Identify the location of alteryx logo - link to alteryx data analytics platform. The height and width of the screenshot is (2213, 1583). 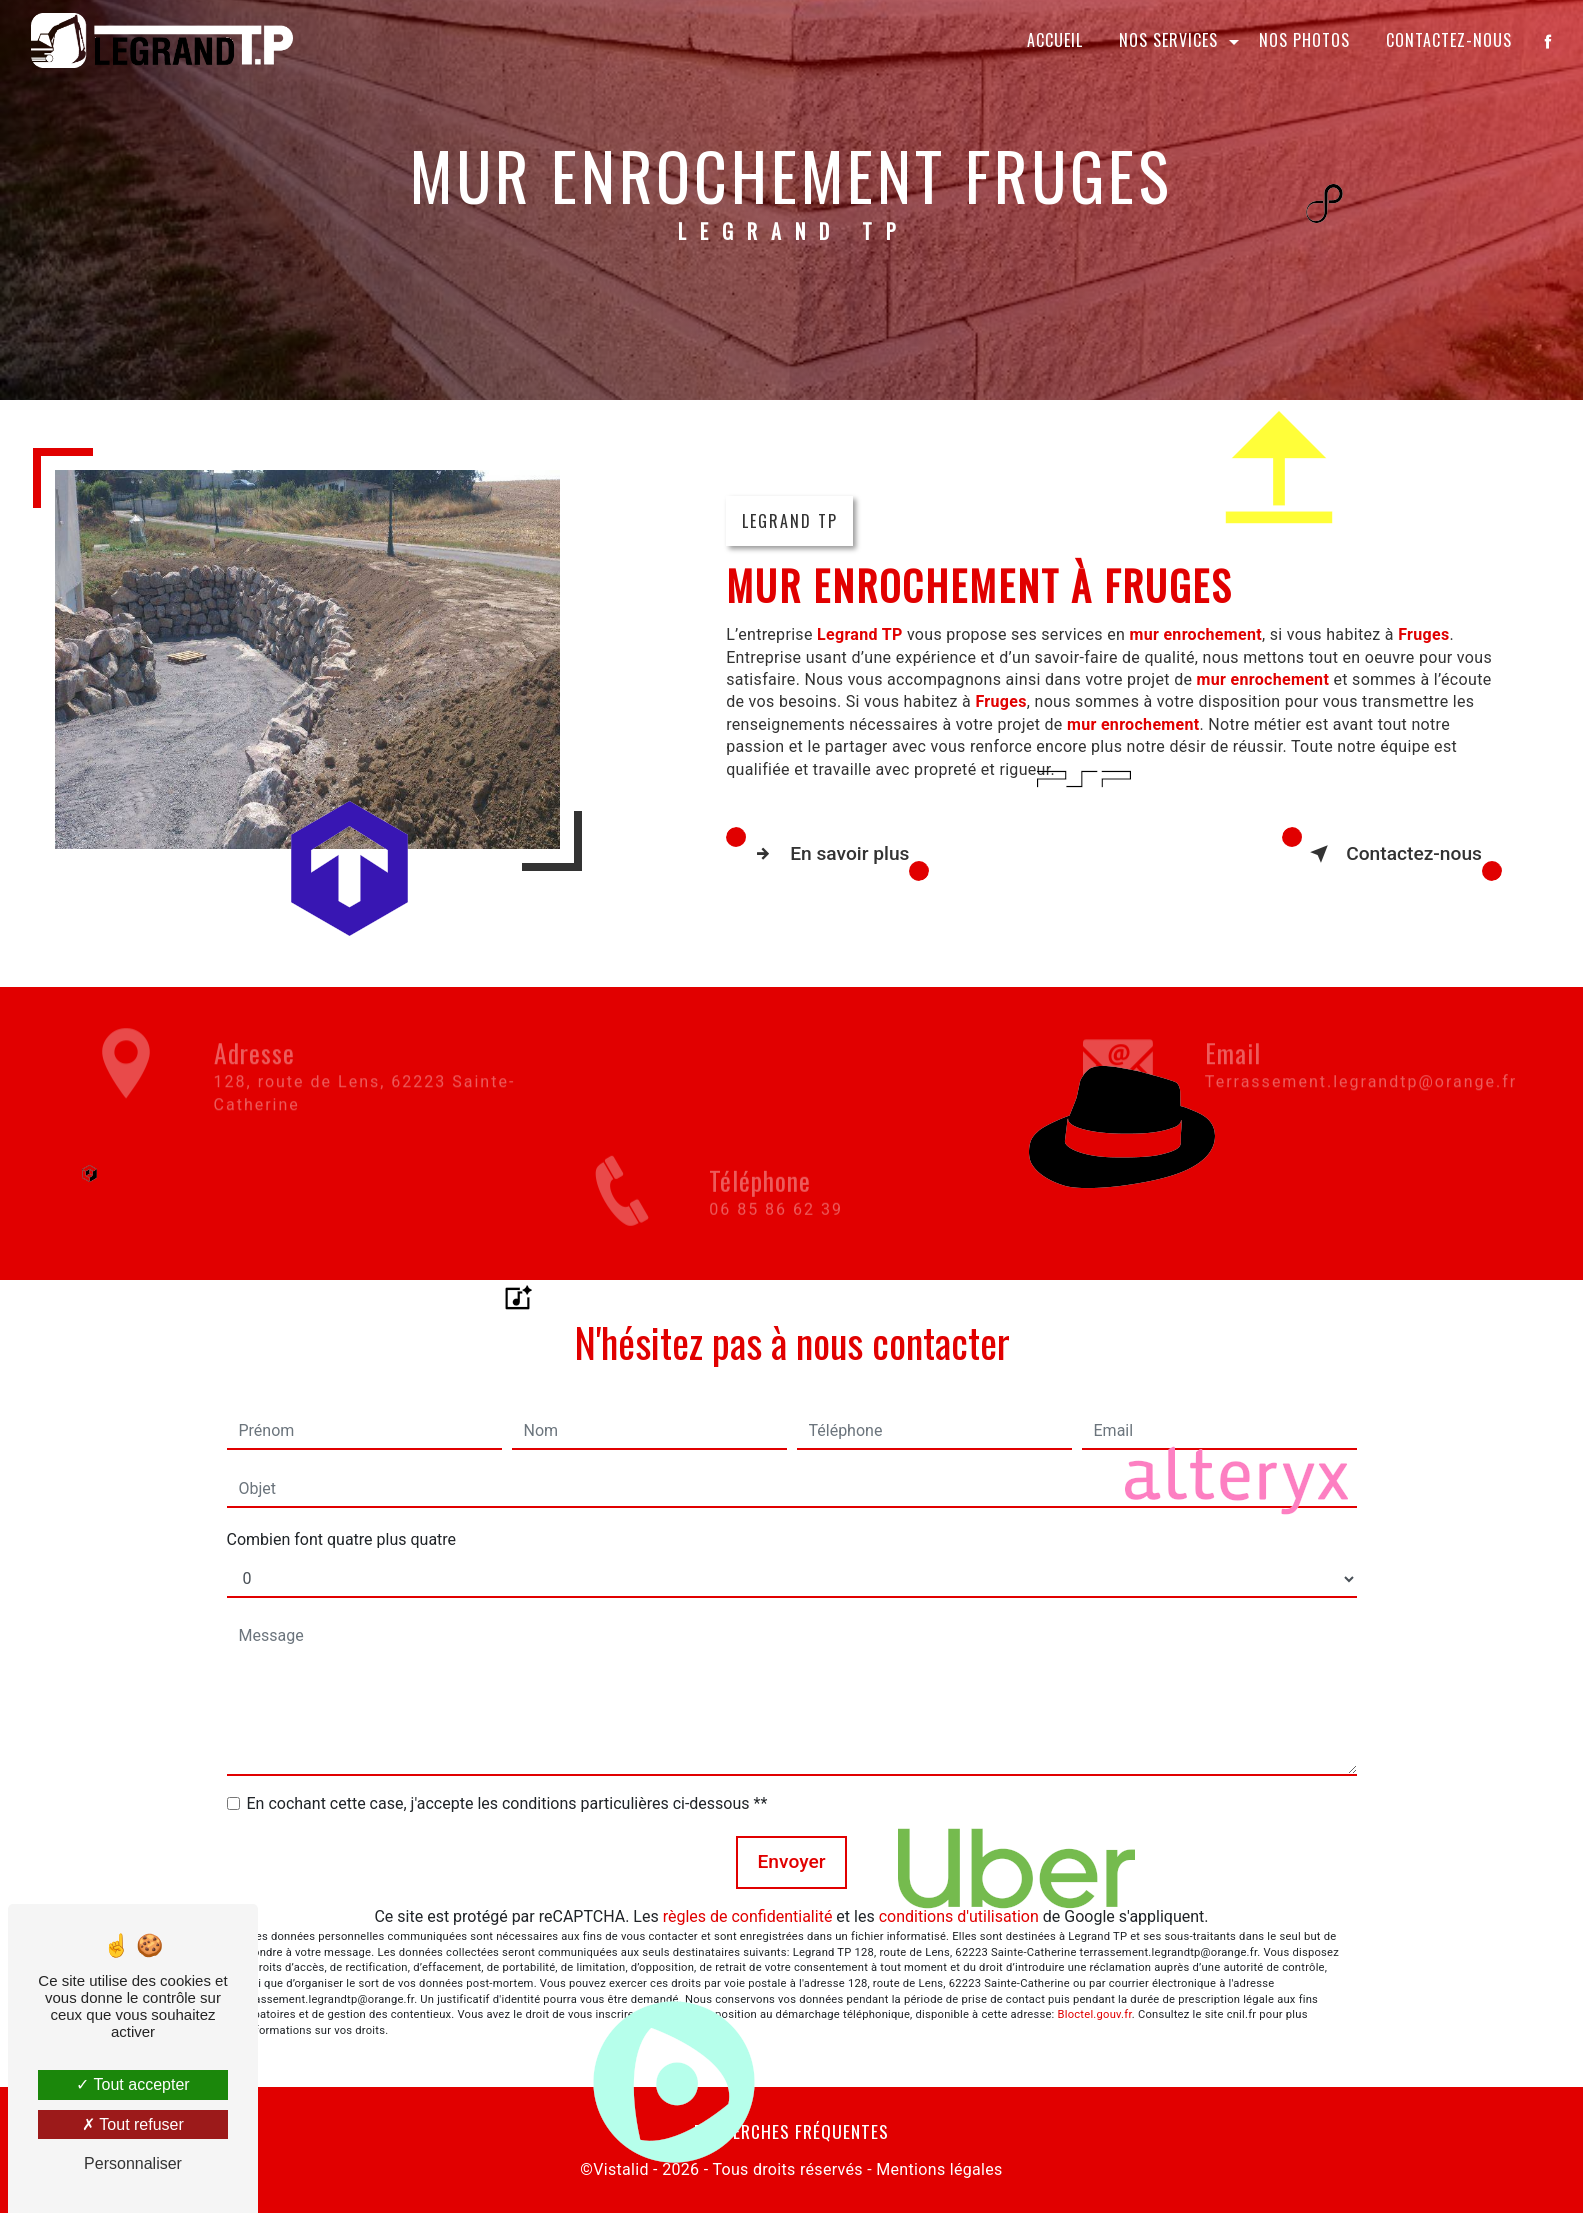
(1236, 1480).